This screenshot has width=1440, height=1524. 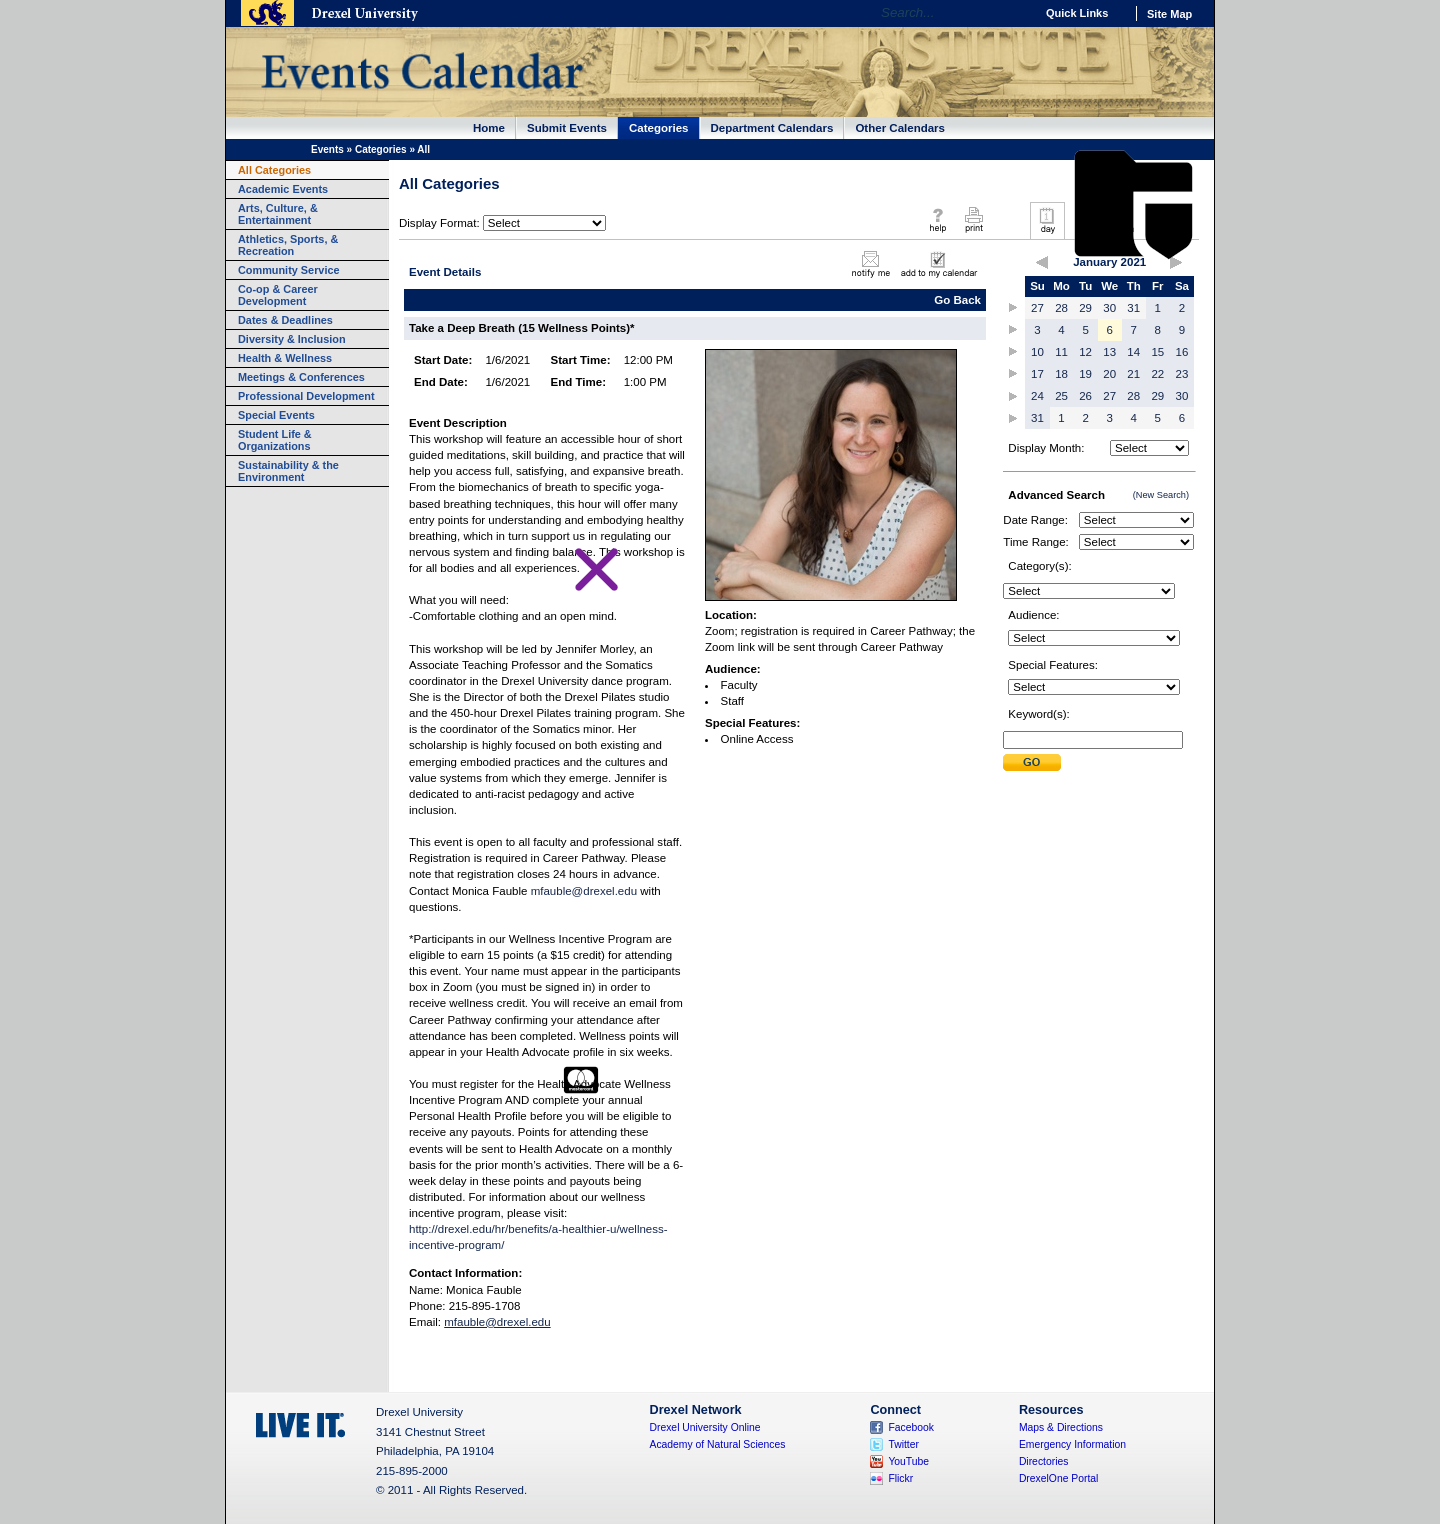 I want to click on close a window or dialog, so click(x=596, y=569).